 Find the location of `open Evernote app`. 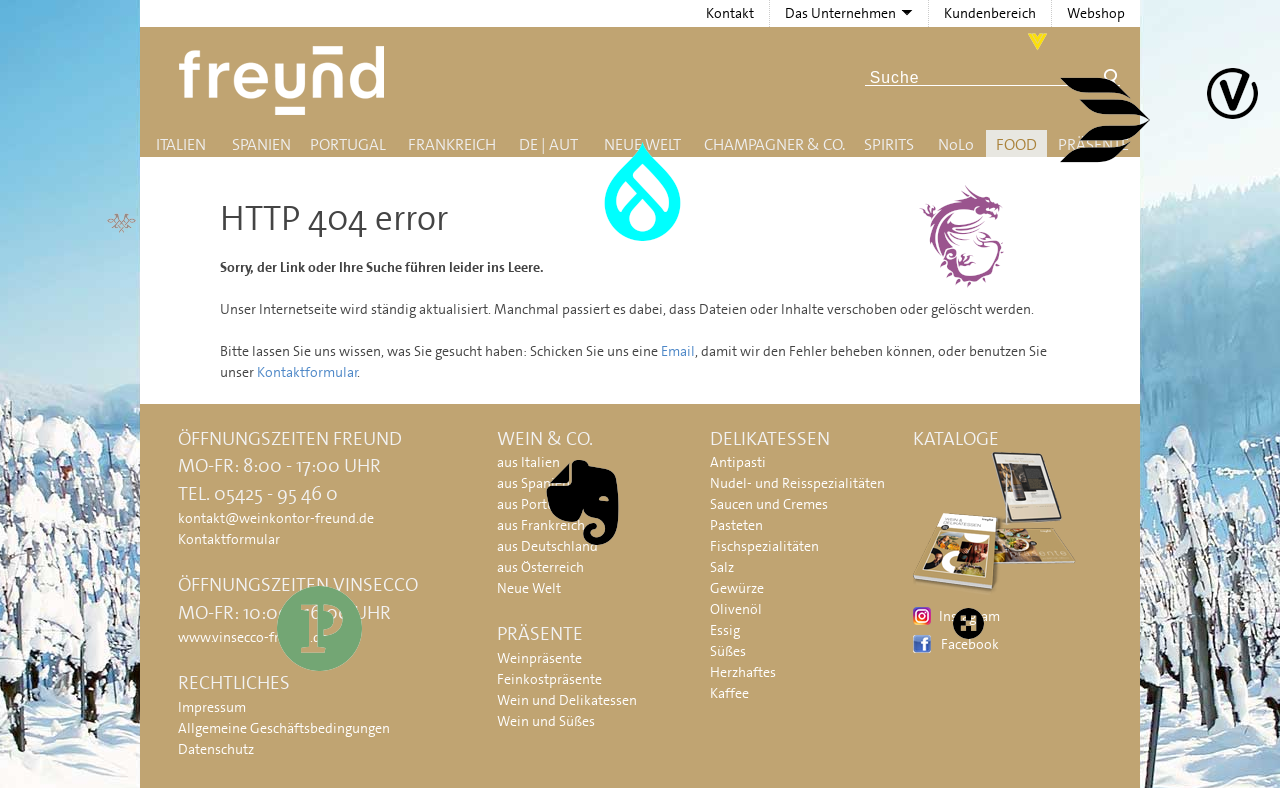

open Evernote app is located at coordinates (582, 502).